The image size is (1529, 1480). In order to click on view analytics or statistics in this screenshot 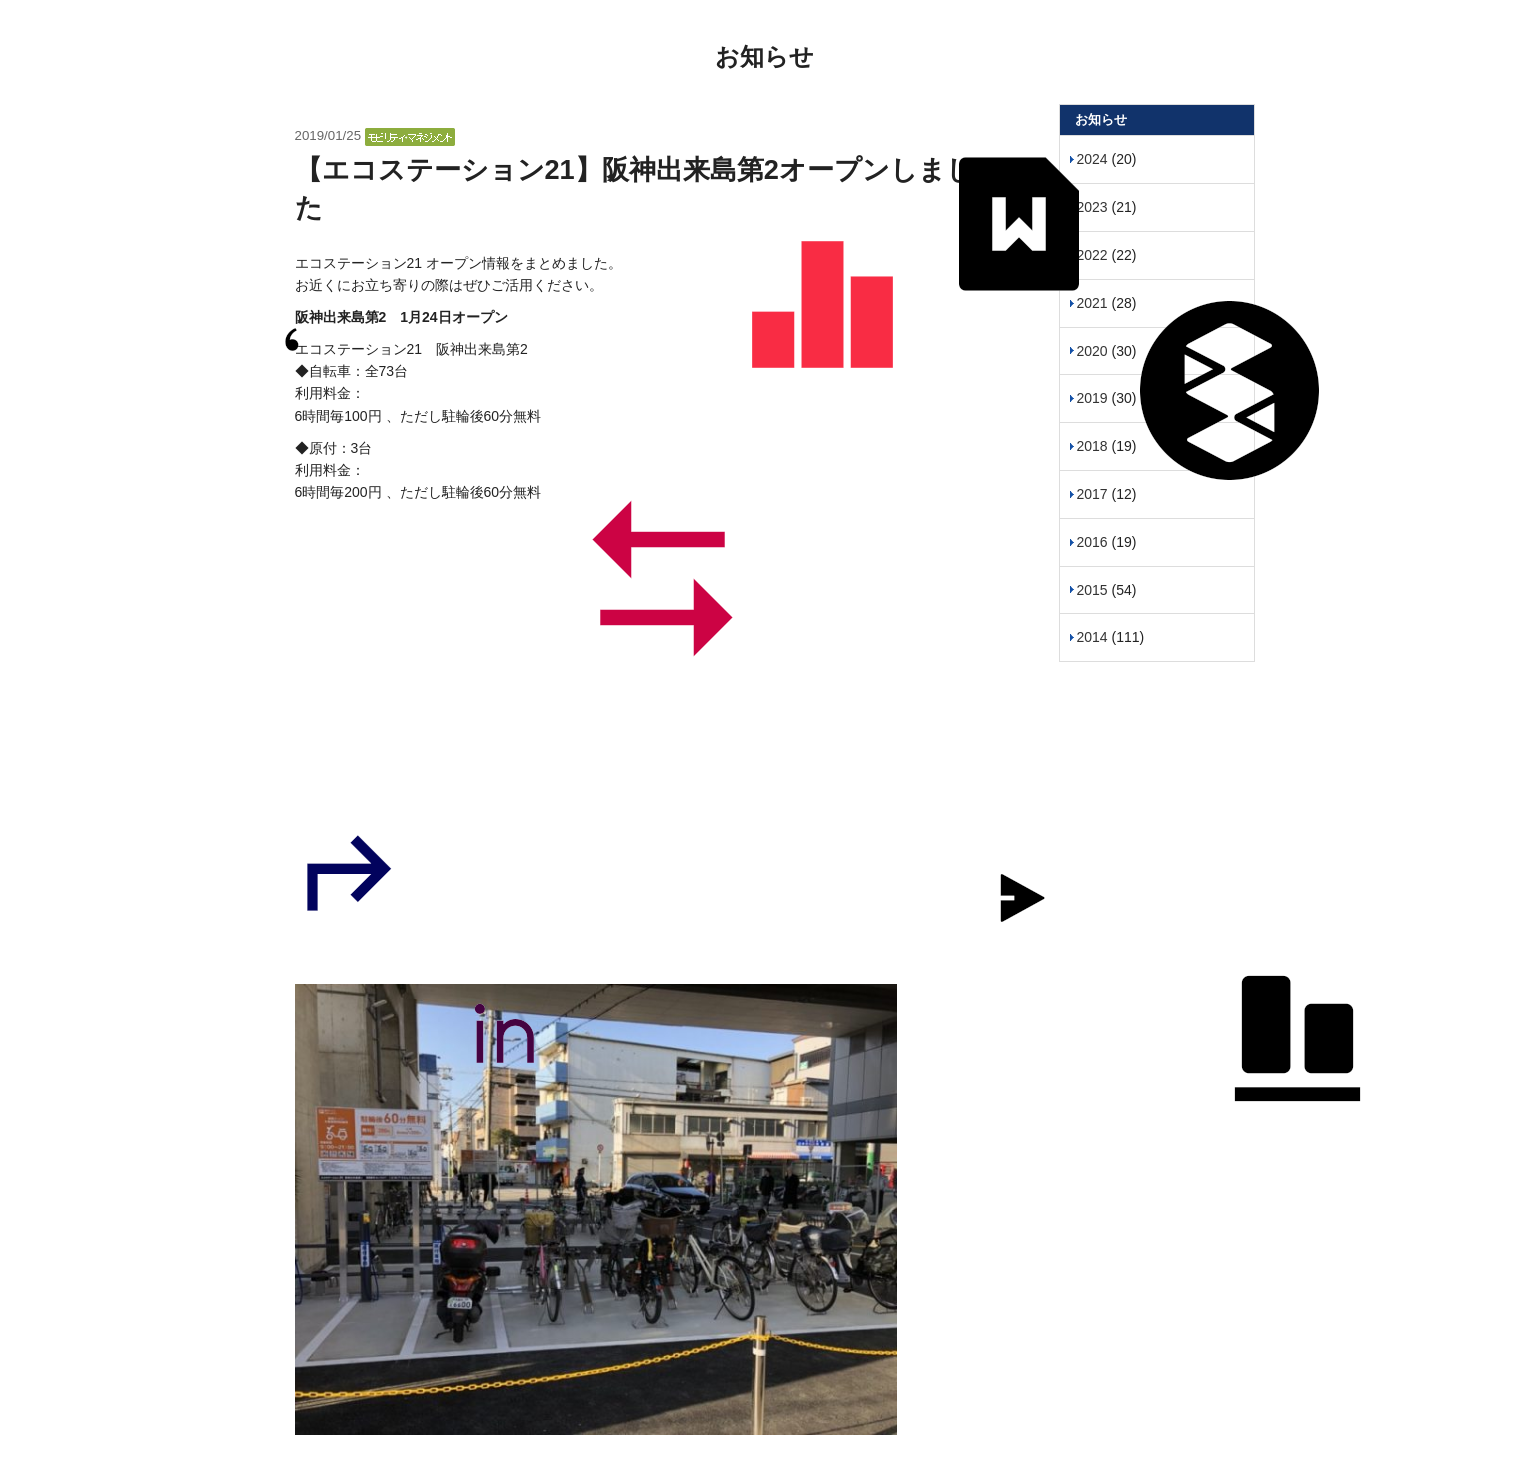, I will do `click(822, 304)`.